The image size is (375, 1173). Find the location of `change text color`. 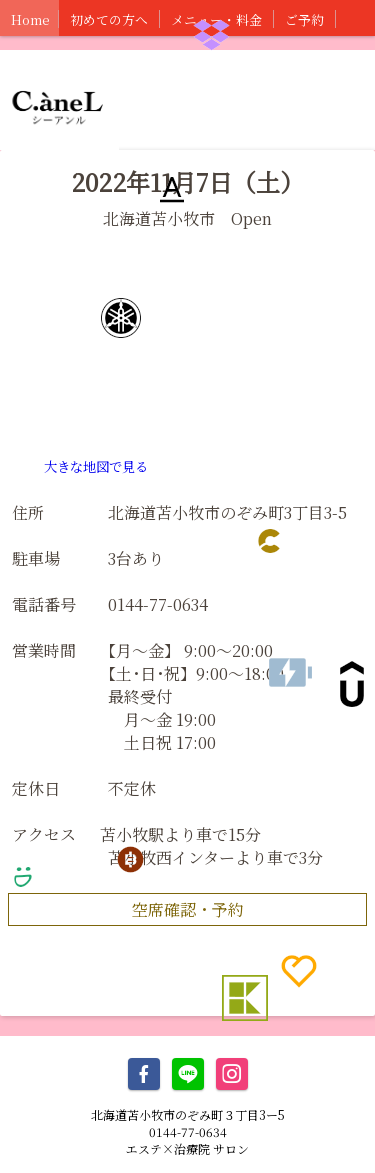

change text color is located at coordinates (172, 189).